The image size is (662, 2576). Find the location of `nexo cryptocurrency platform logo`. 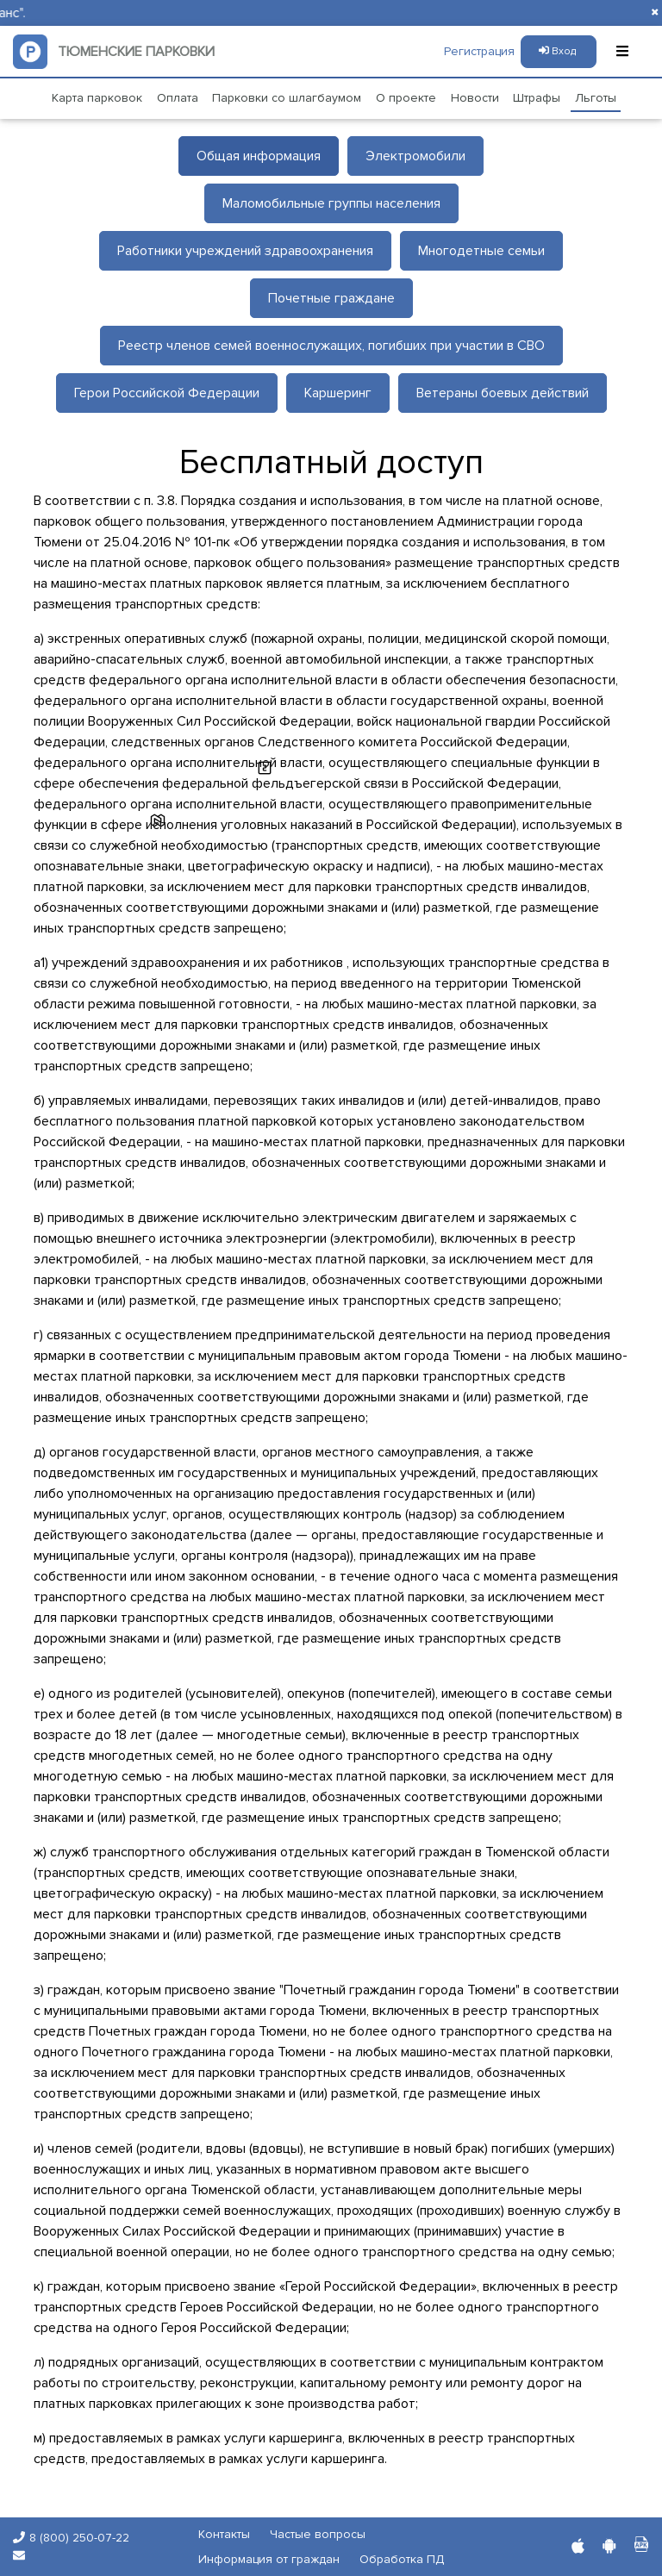

nexo cryptocurrency platform logo is located at coordinates (158, 820).